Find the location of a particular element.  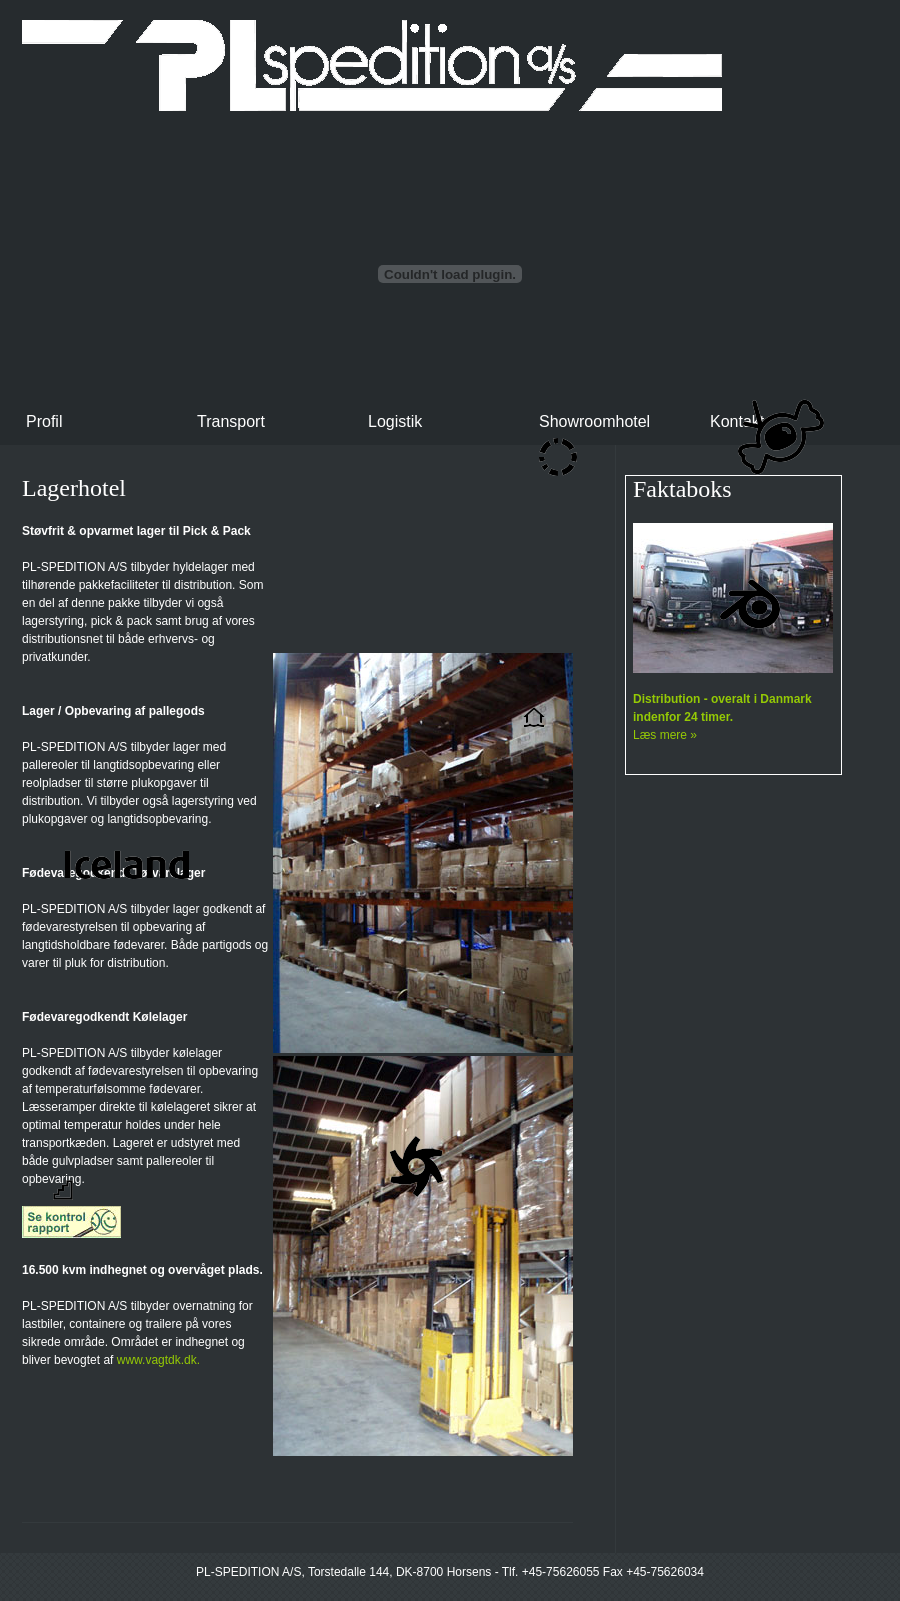

indicates flood warning or alert is located at coordinates (534, 718).